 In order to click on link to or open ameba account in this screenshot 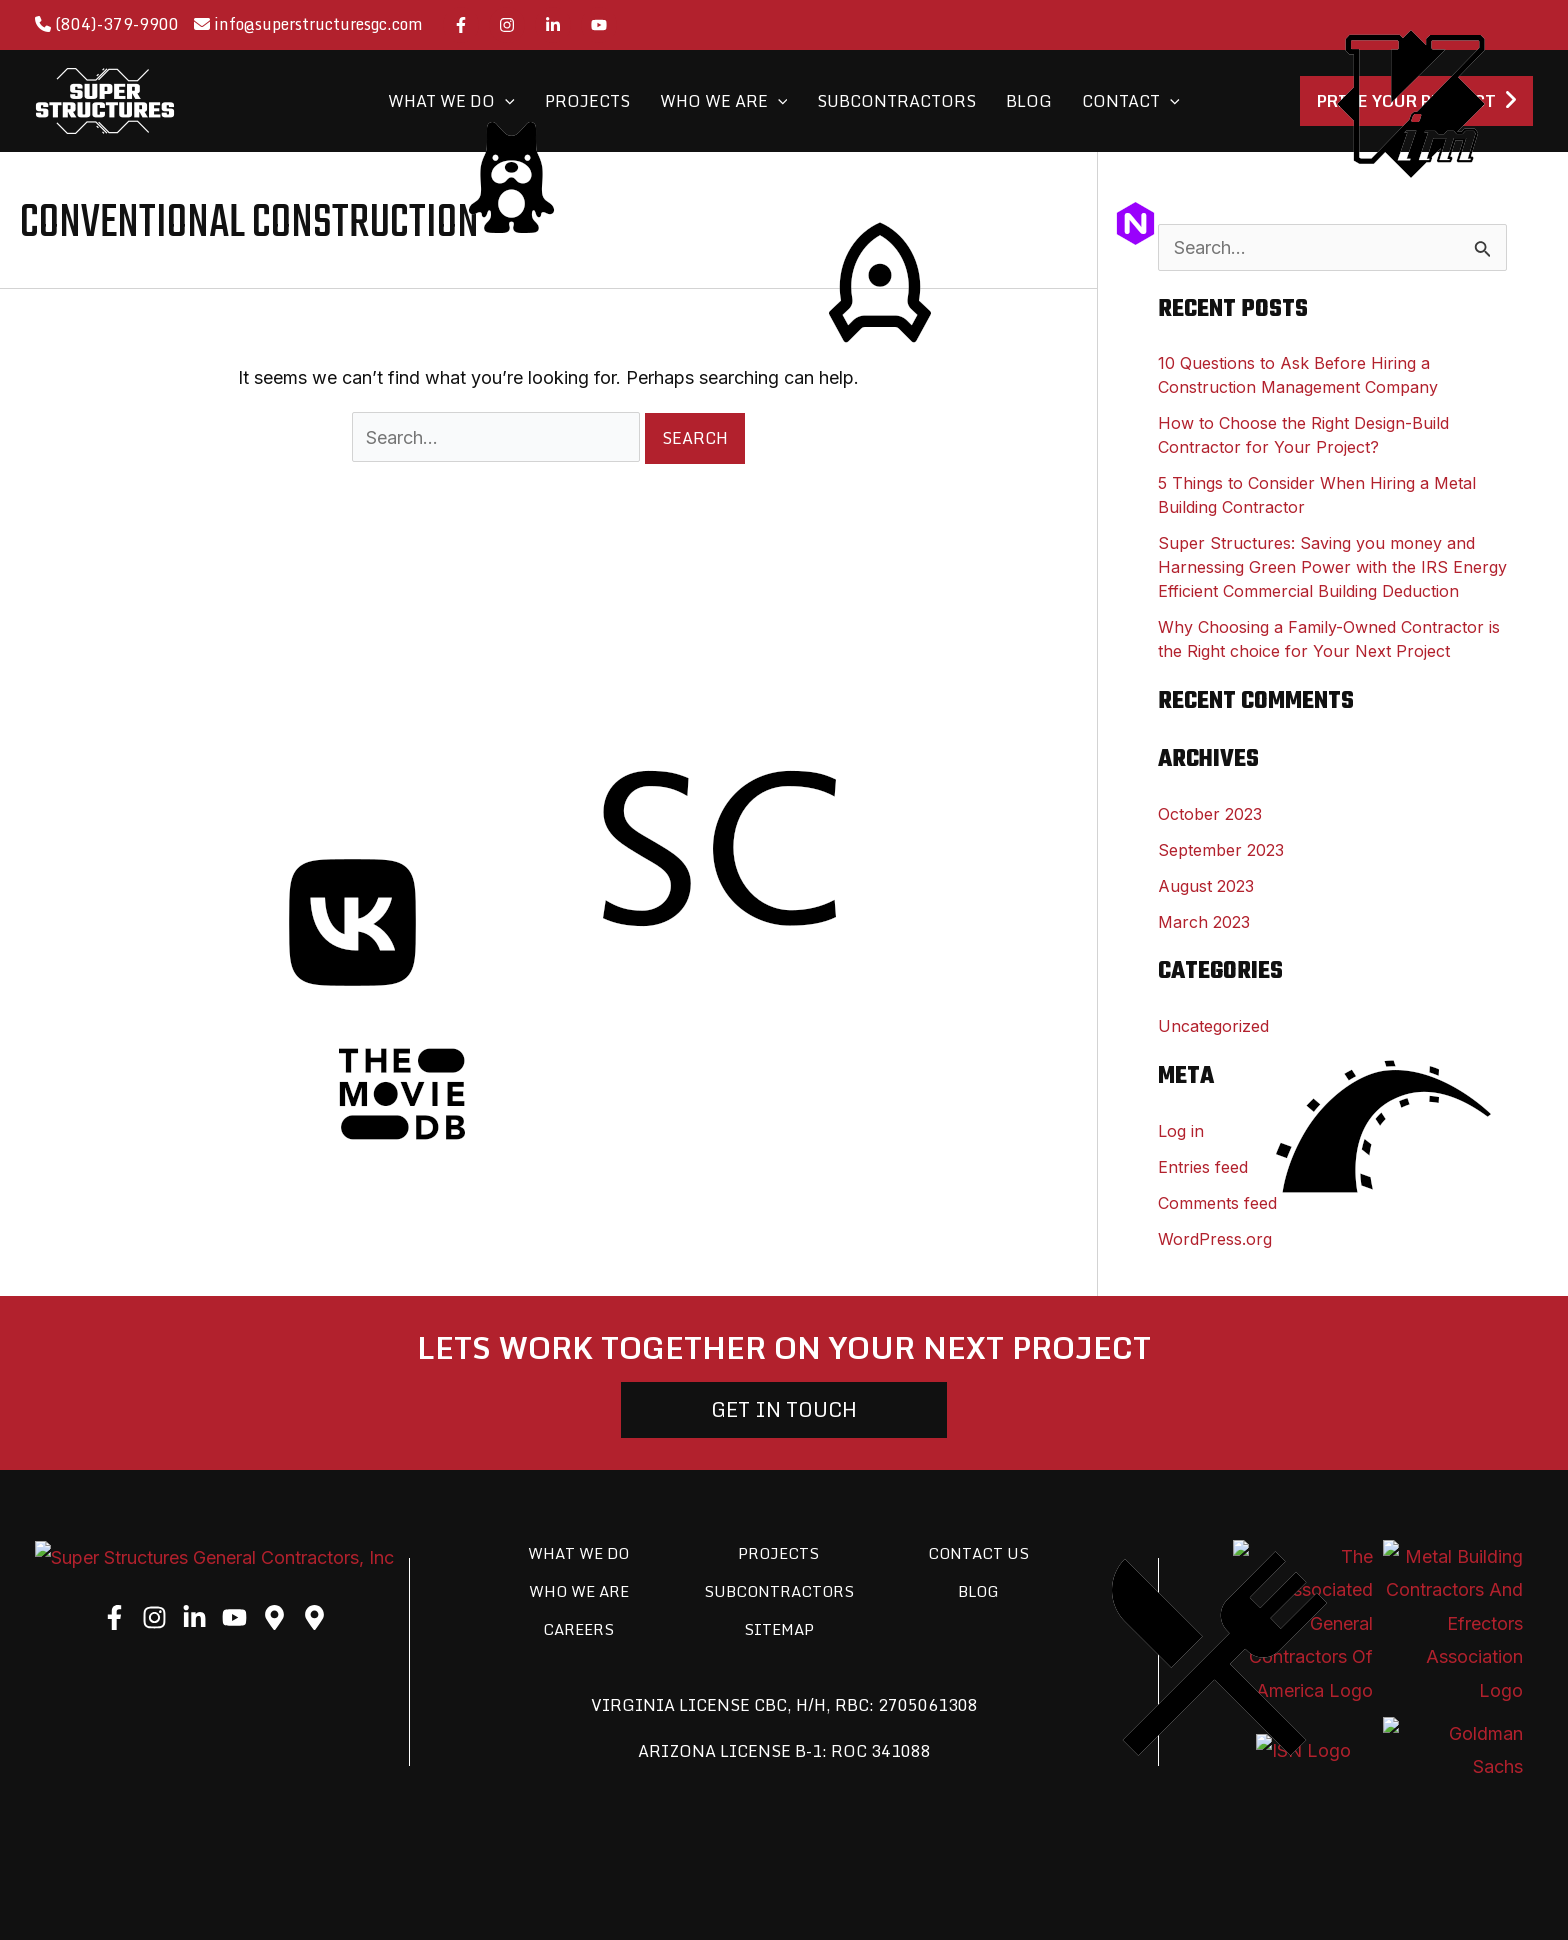, I will do `click(511, 177)`.